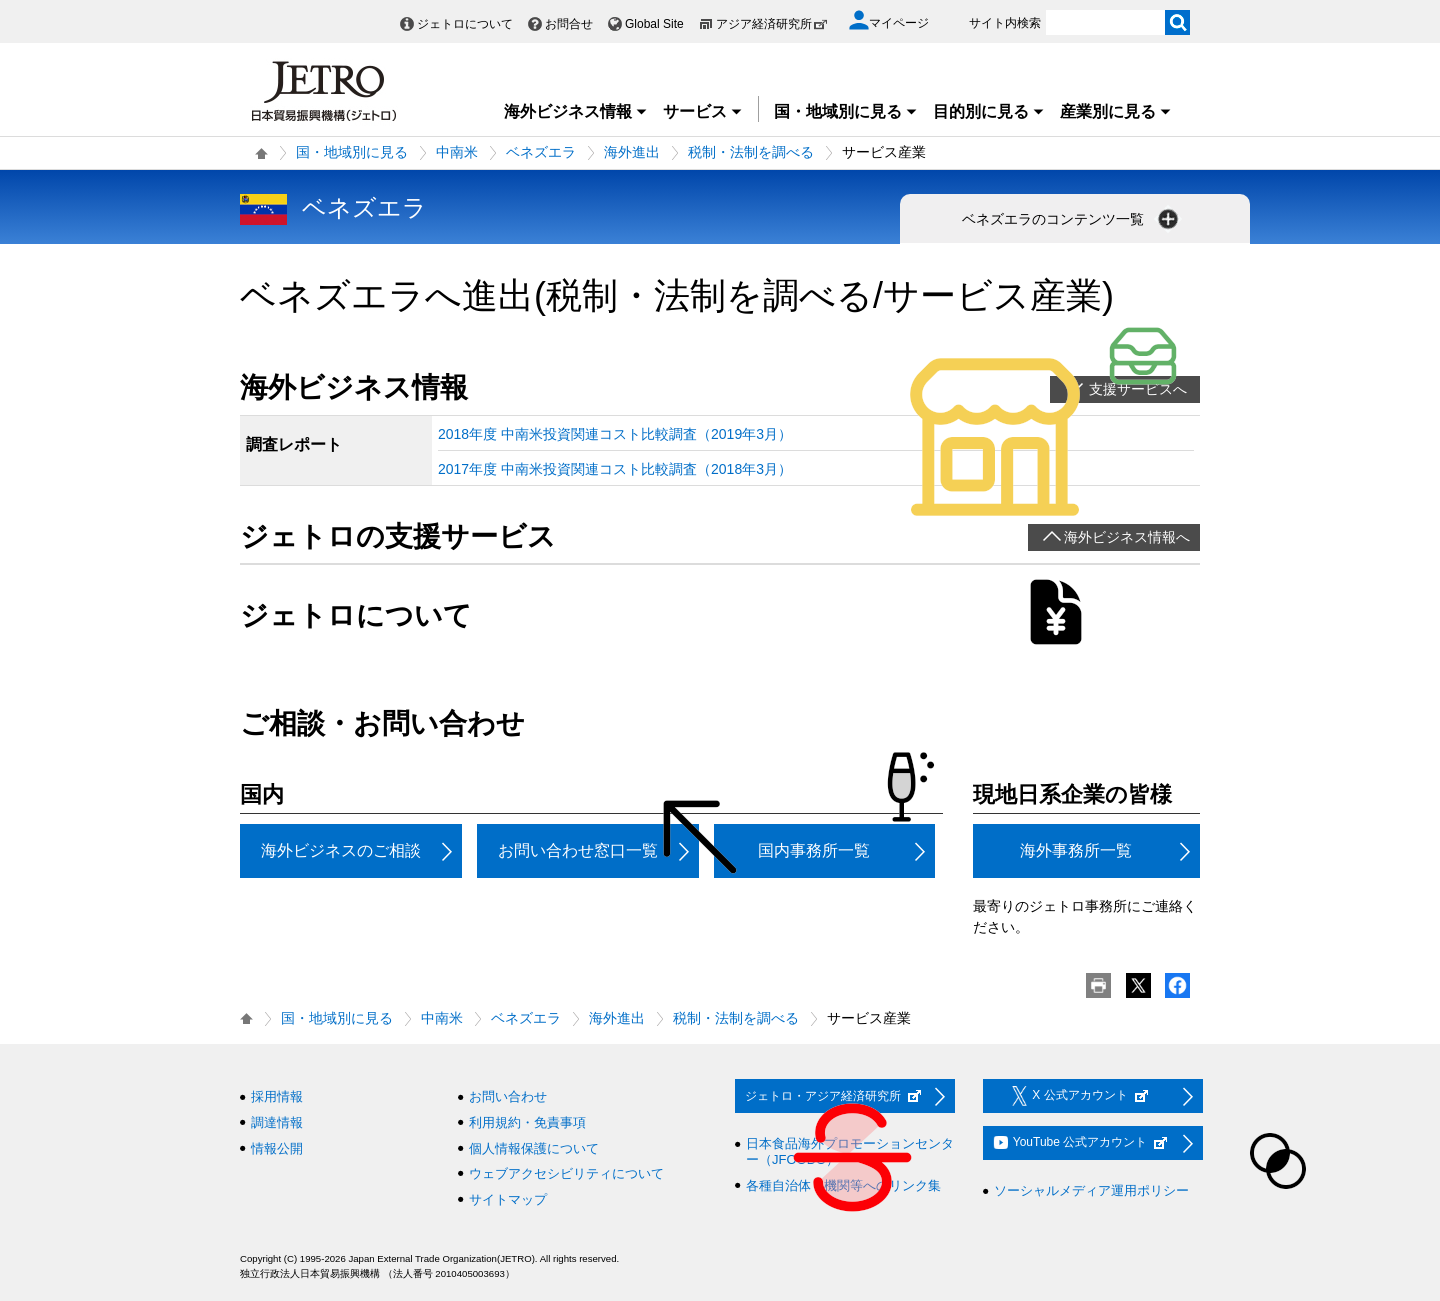 This screenshot has height=1301, width=1440. Describe the element at coordinates (1056, 612) in the screenshot. I see `view yen currency document` at that location.